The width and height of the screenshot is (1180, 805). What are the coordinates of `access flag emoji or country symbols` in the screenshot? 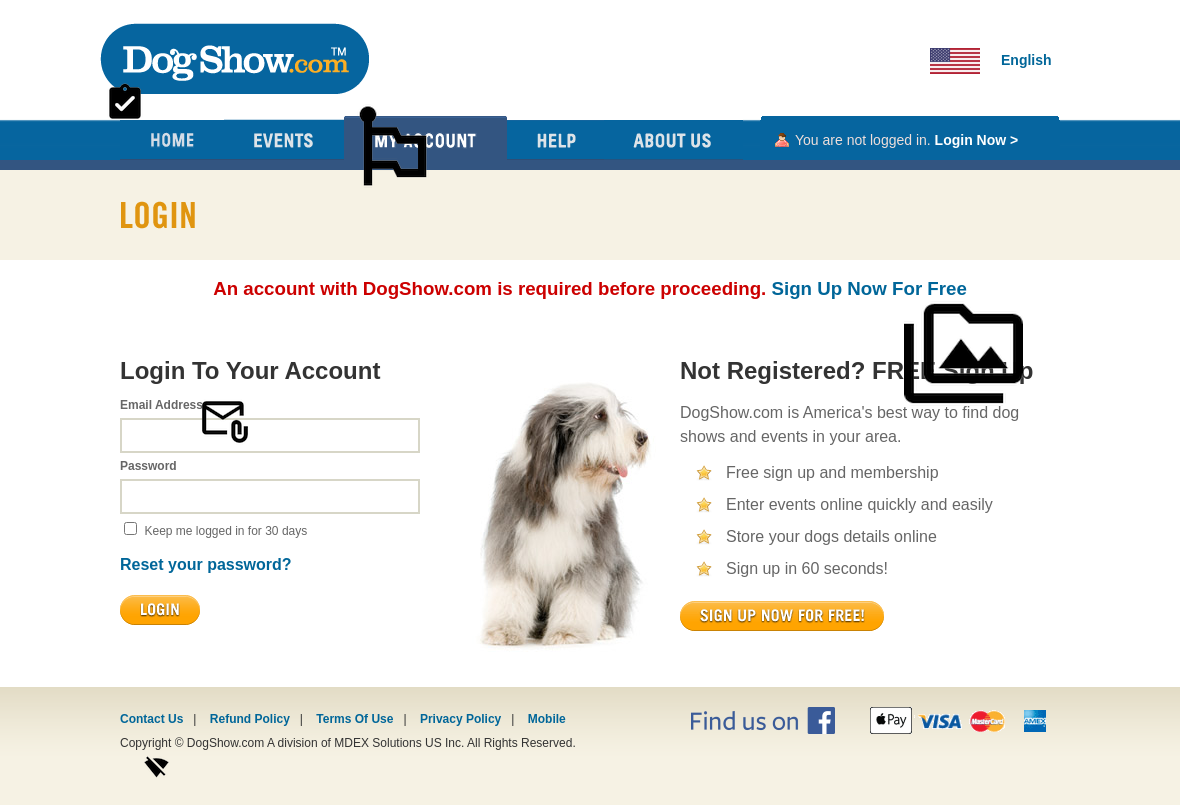 It's located at (393, 148).